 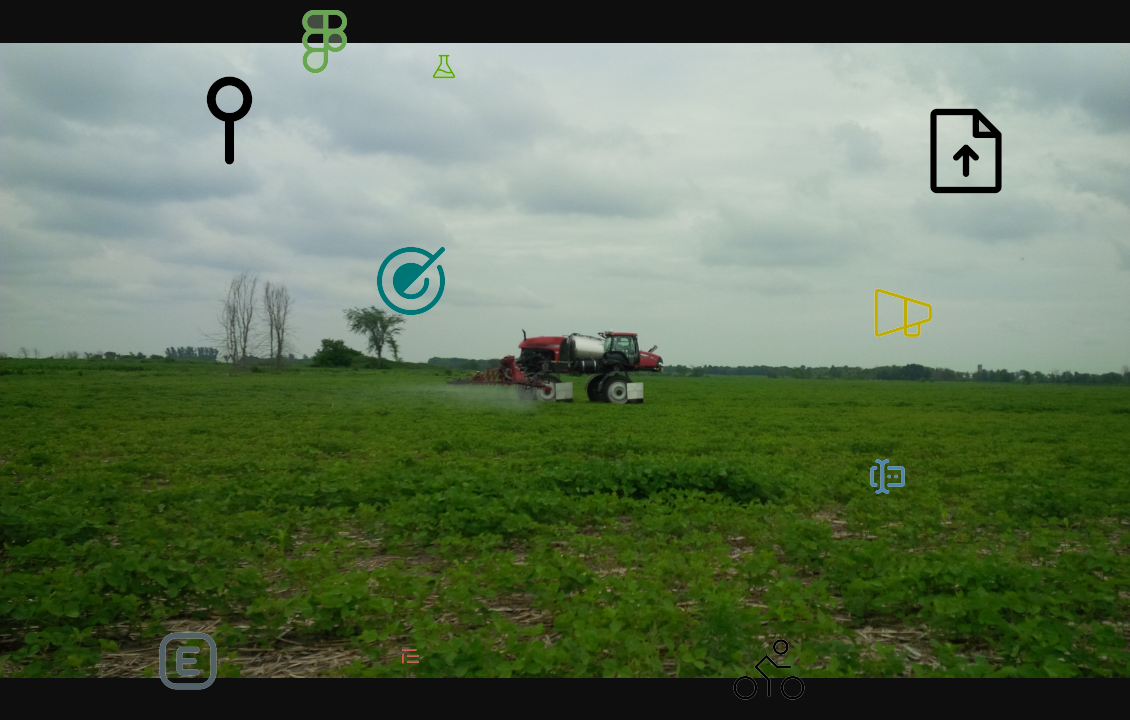 I want to click on upload a file, so click(x=966, y=151).